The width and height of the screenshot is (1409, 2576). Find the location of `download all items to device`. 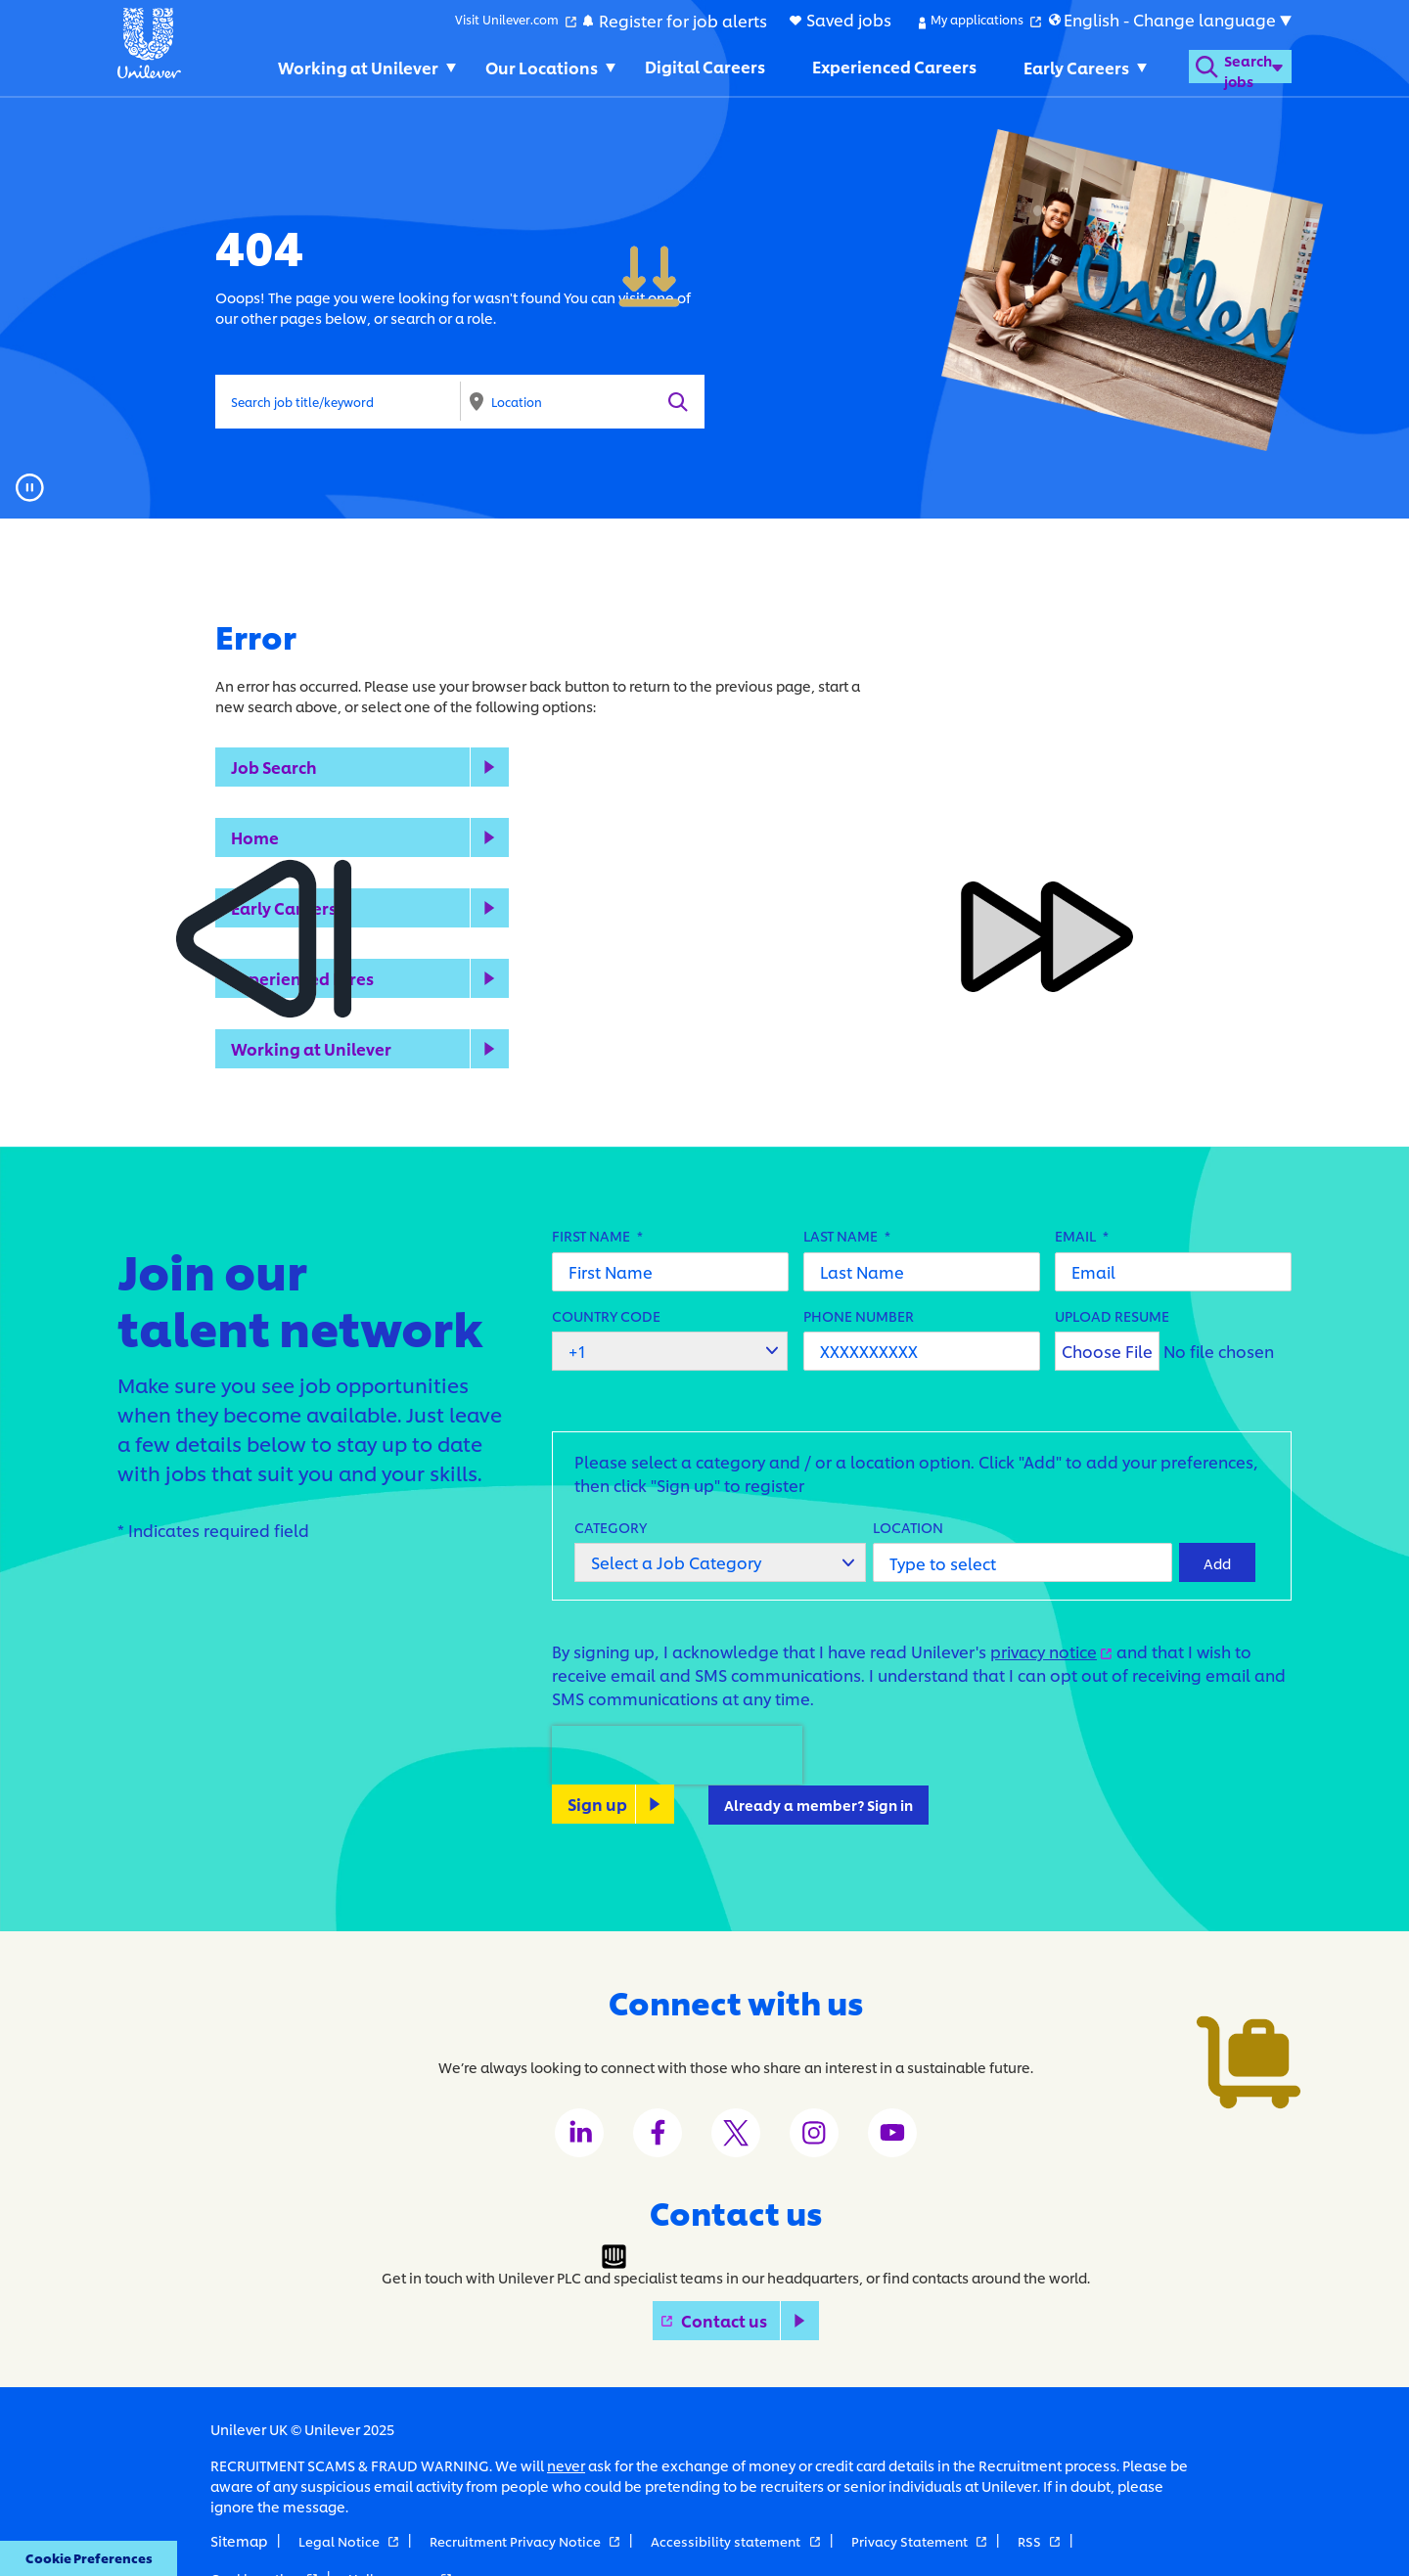

download all items to device is located at coordinates (649, 276).